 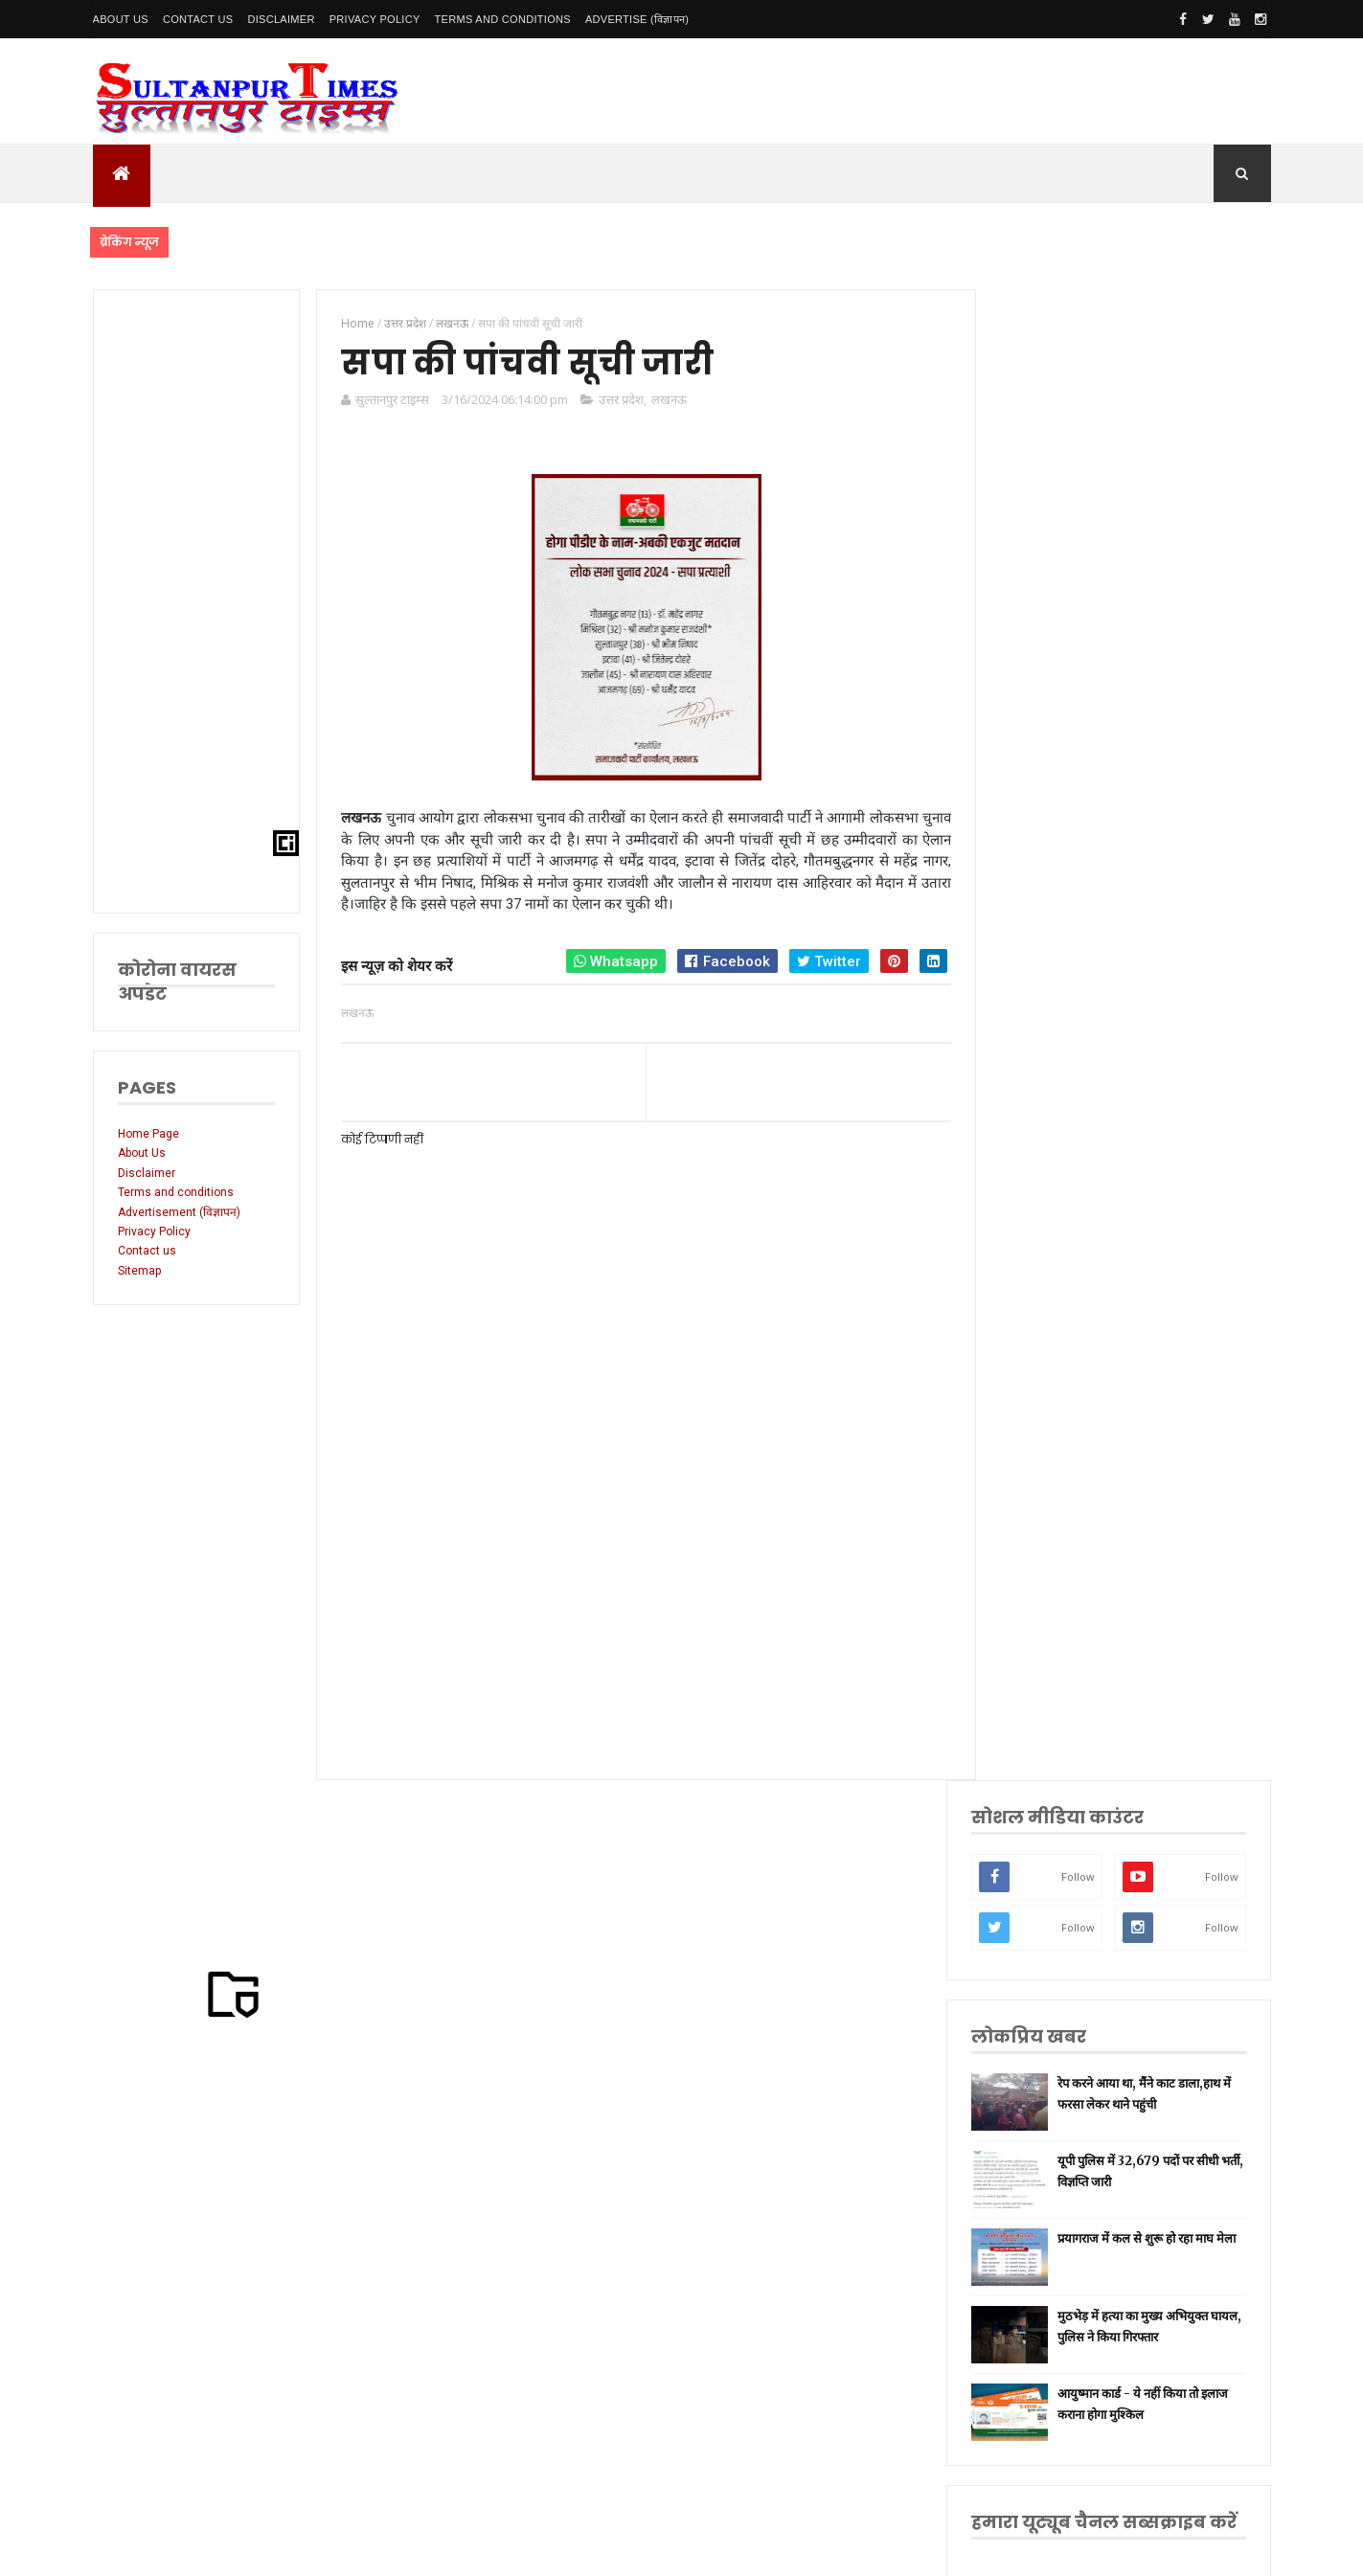 I want to click on open container initiative (OCI) logo, so click(x=285, y=843).